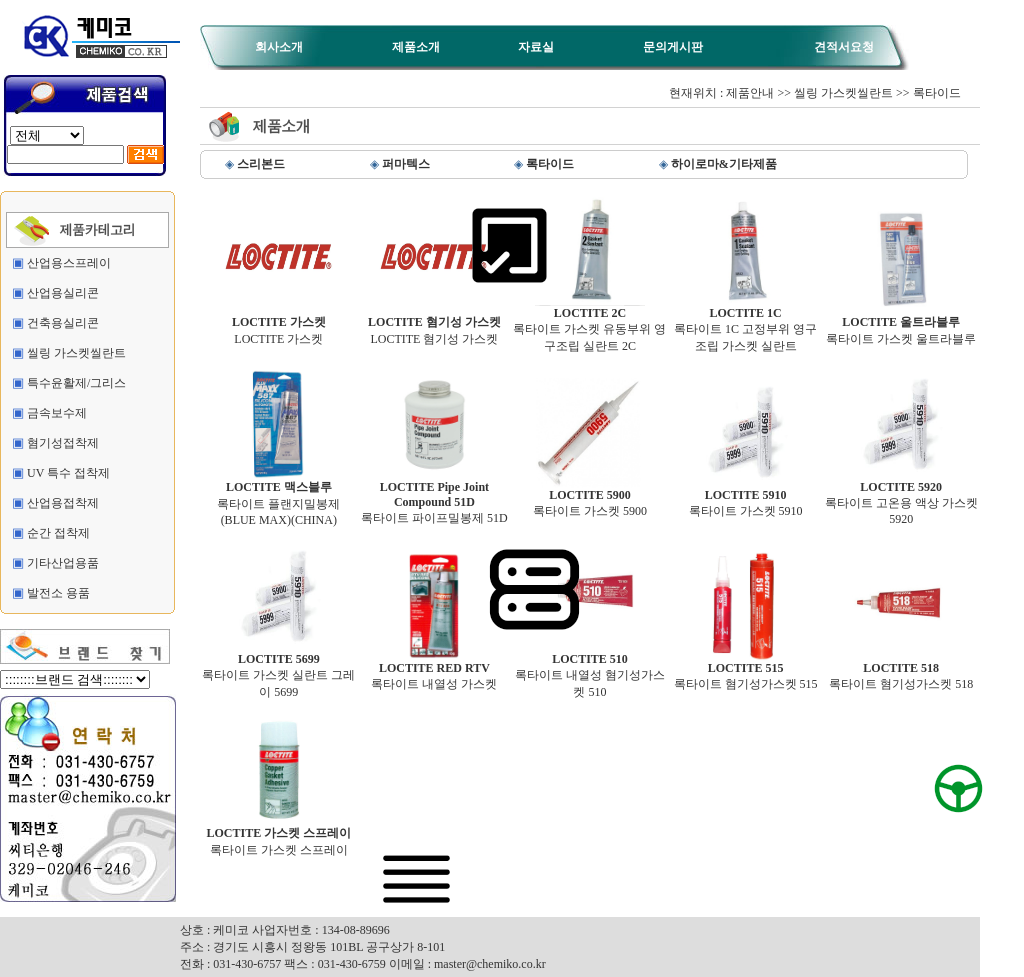 The width and height of the screenshot is (1024, 977). What do you see at coordinates (509, 245) in the screenshot?
I see `mark task as complete` at bounding box center [509, 245].